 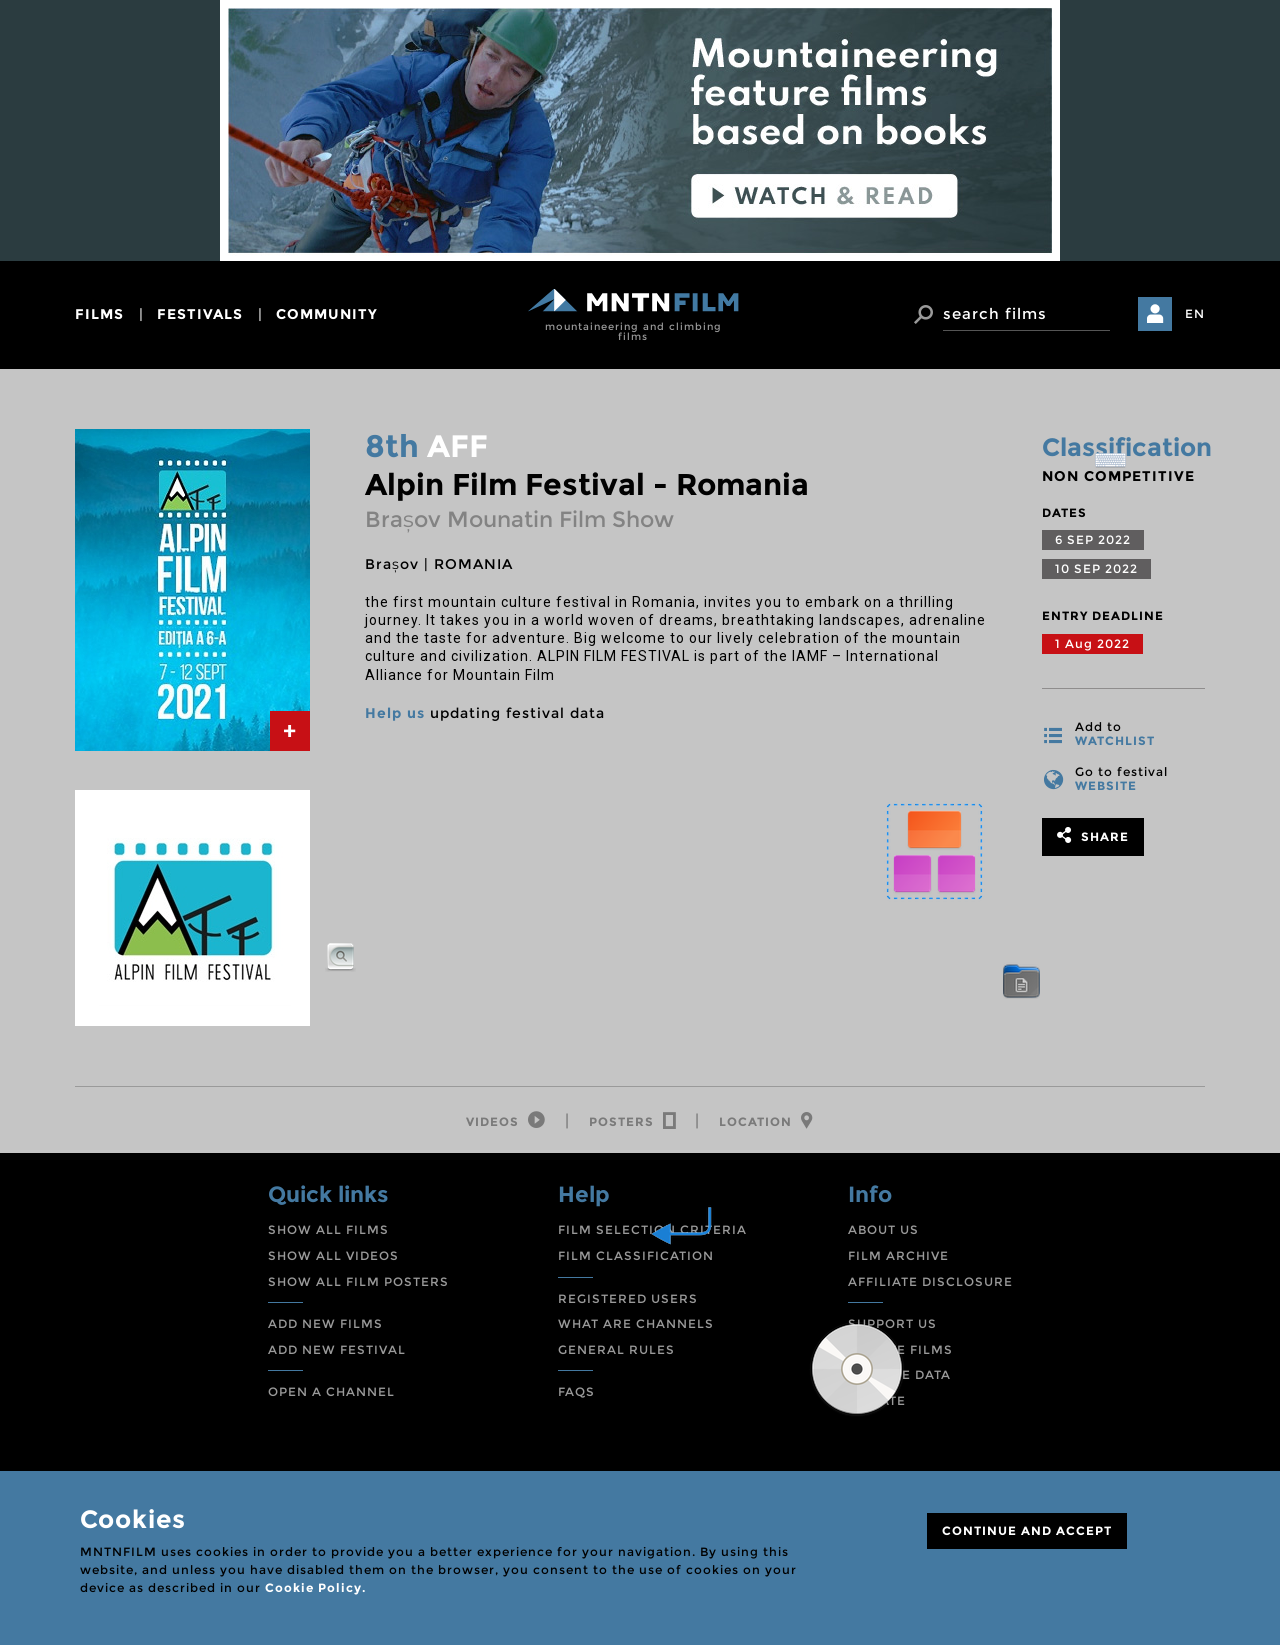 What do you see at coordinates (857, 1369) in the screenshot?
I see `access CD/DVD drive or optical media` at bounding box center [857, 1369].